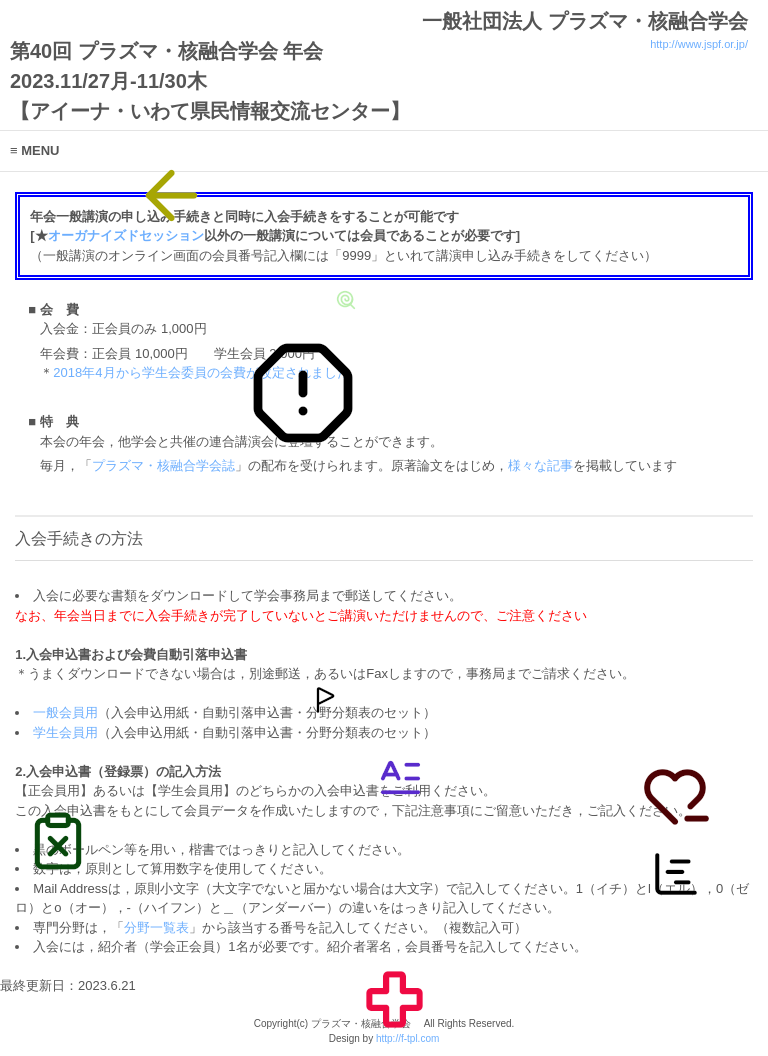 The height and width of the screenshot is (1056, 768). I want to click on clear clipboard contents, so click(58, 841).